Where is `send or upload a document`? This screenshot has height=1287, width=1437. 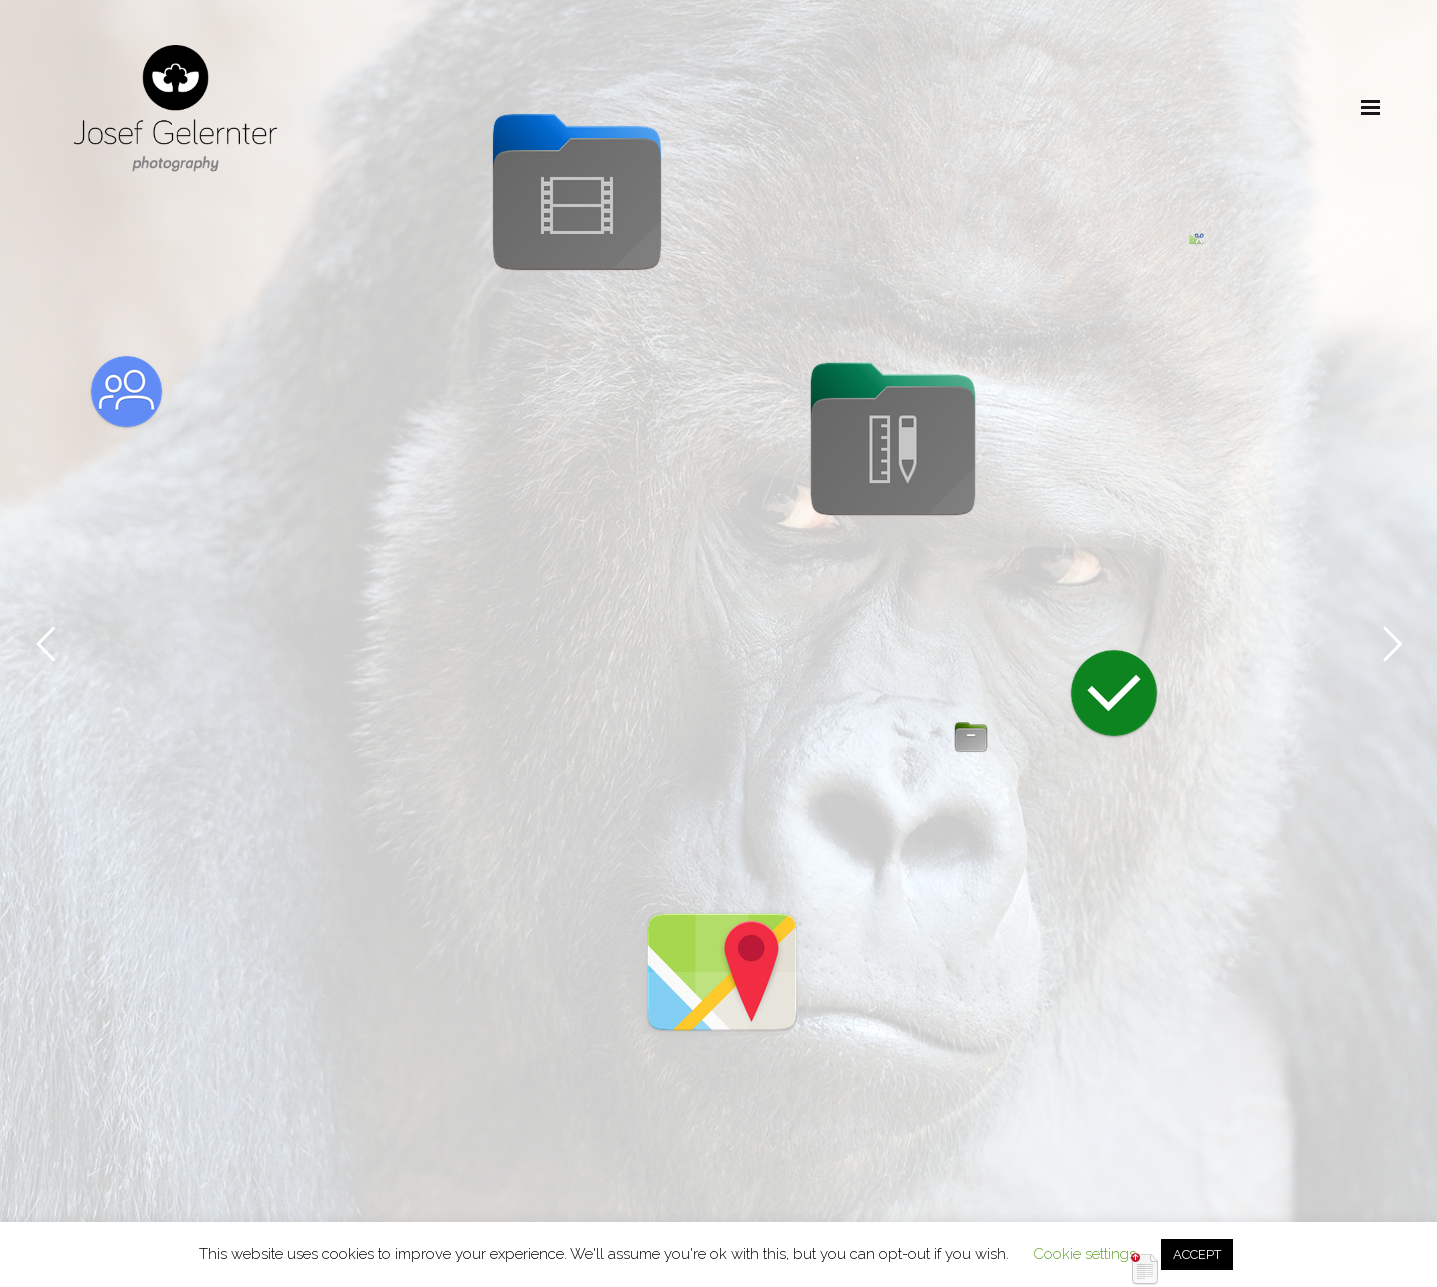 send or upload a document is located at coordinates (1145, 1269).